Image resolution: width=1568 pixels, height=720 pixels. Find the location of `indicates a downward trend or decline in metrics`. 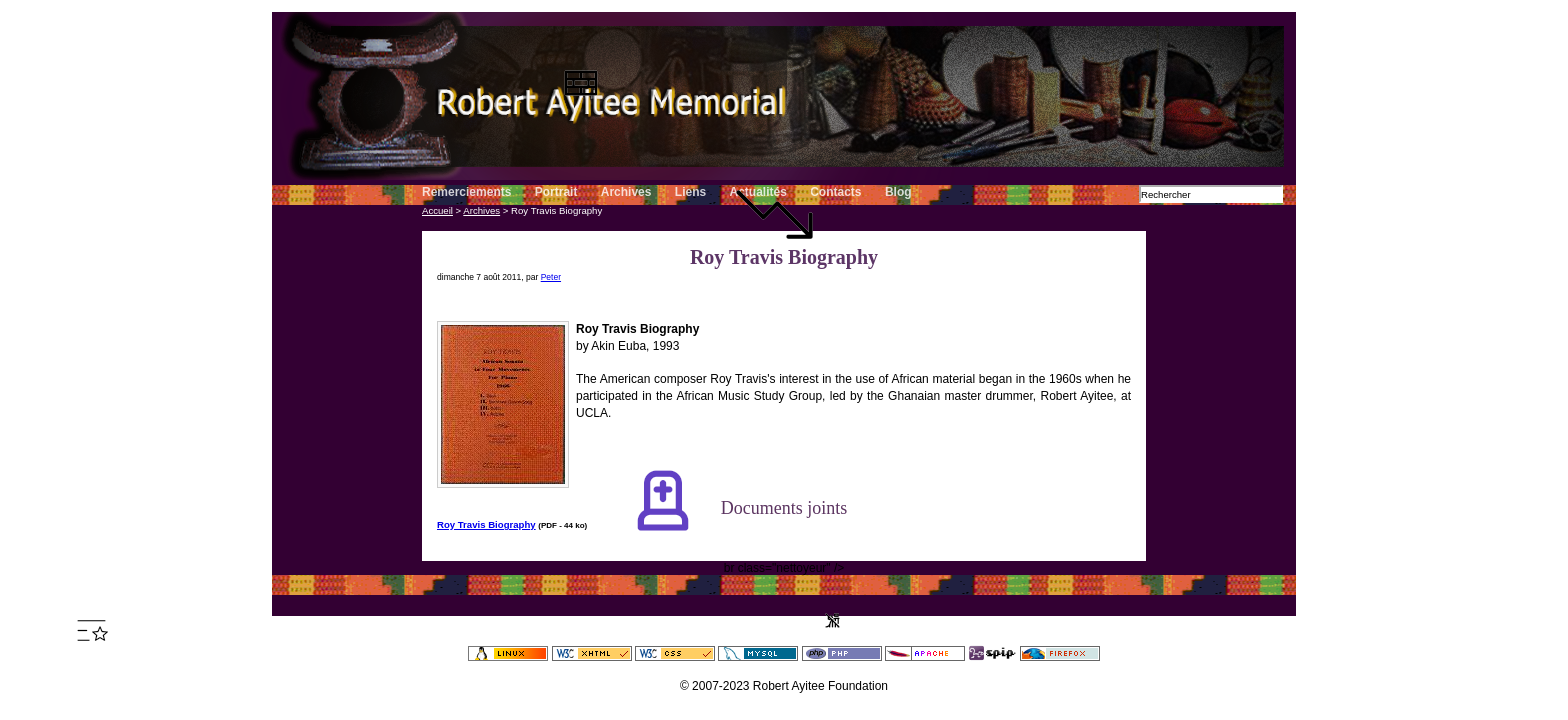

indicates a downward trend or decline in metrics is located at coordinates (774, 214).